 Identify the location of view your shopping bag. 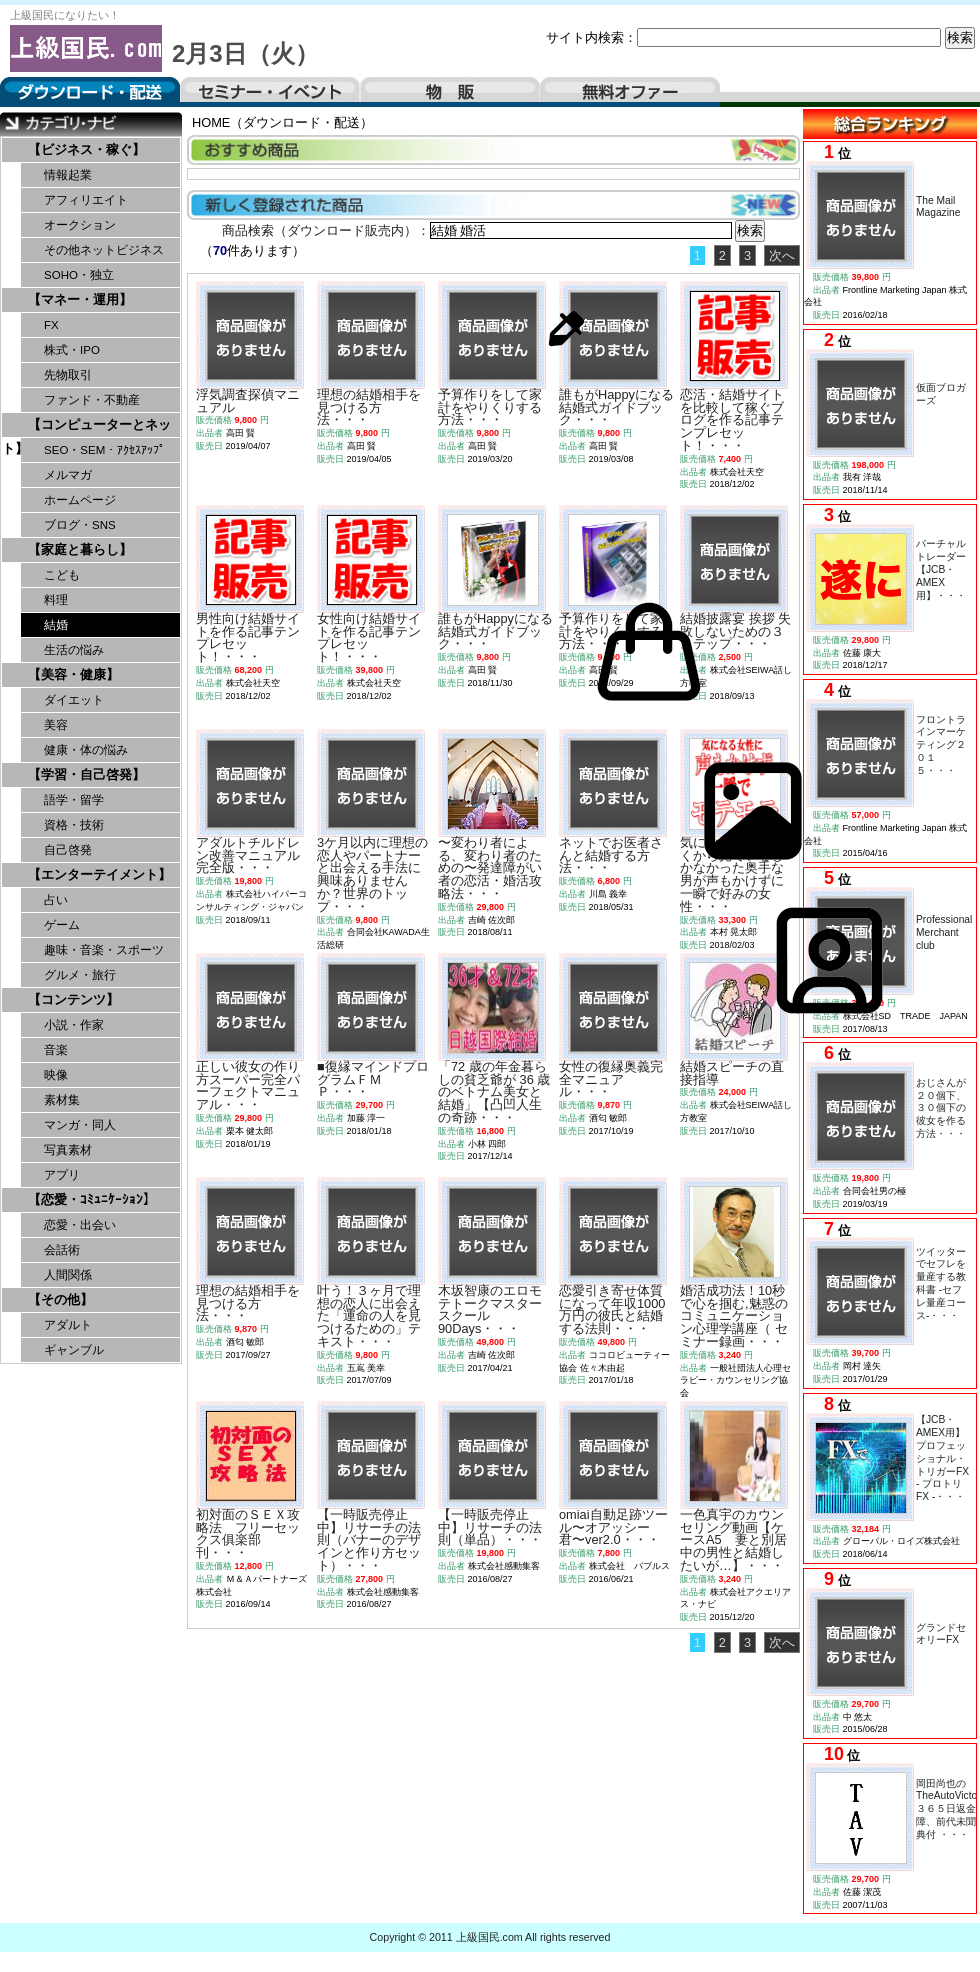
(649, 654).